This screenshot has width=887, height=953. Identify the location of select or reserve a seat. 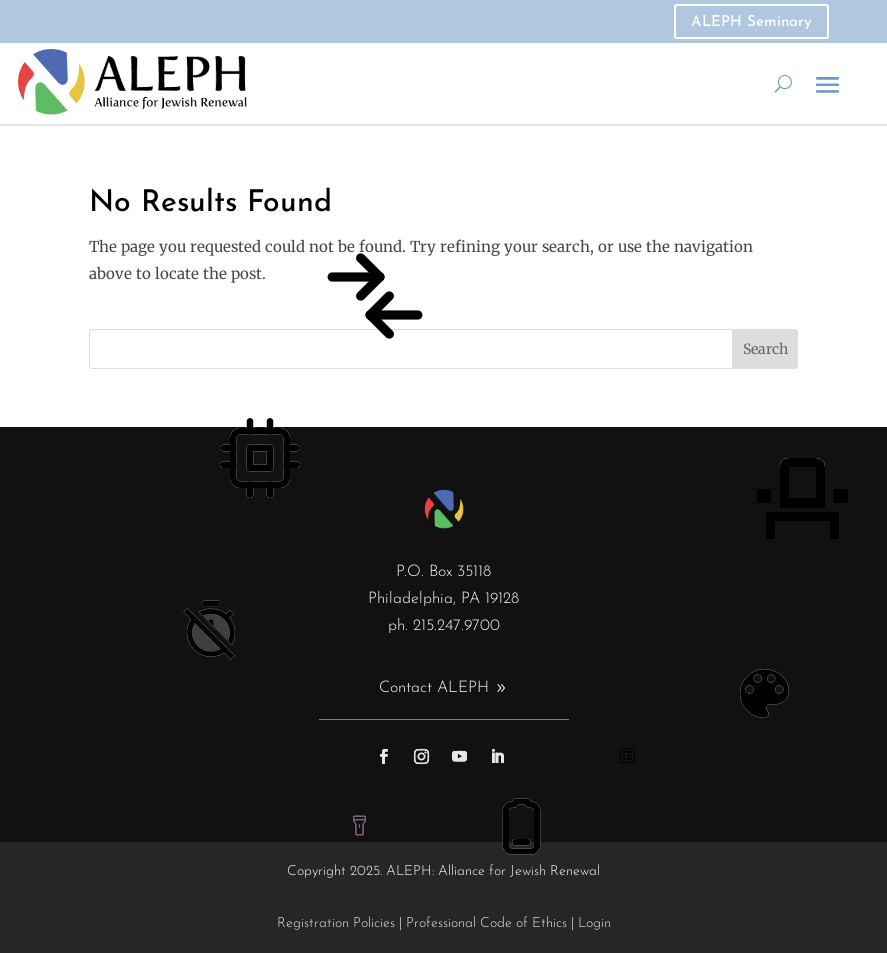
(802, 498).